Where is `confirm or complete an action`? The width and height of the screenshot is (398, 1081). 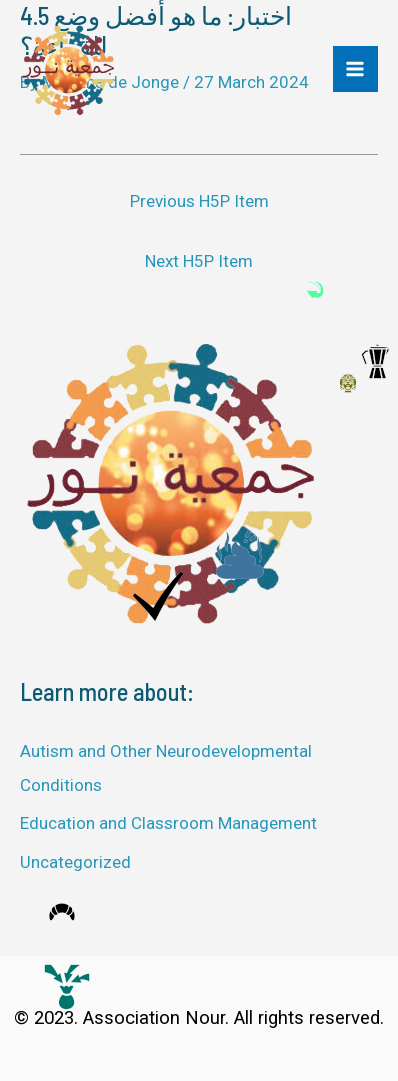 confirm or complete an action is located at coordinates (158, 596).